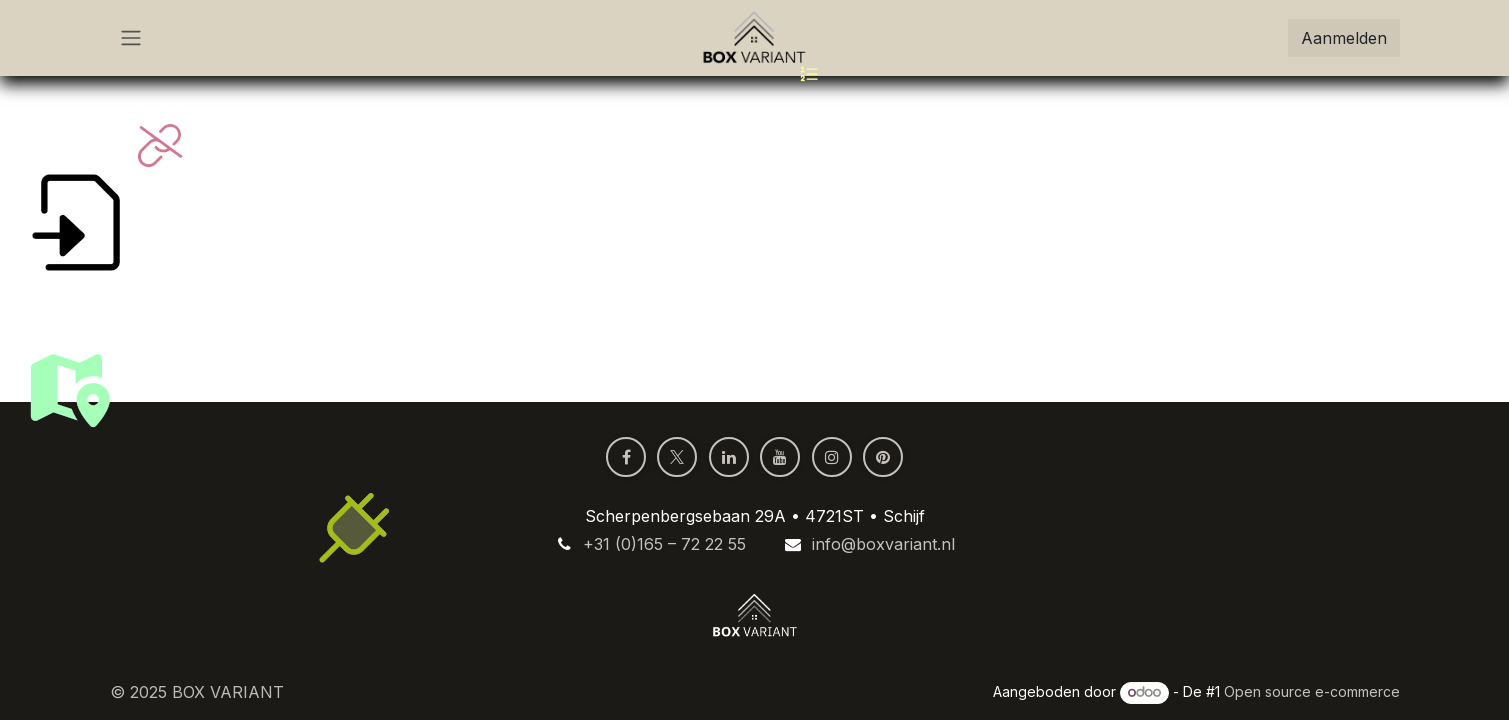 This screenshot has width=1509, height=720. What do you see at coordinates (66, 387) in the screenshot?
I see `view location on map` at bounding box center [66, 387].